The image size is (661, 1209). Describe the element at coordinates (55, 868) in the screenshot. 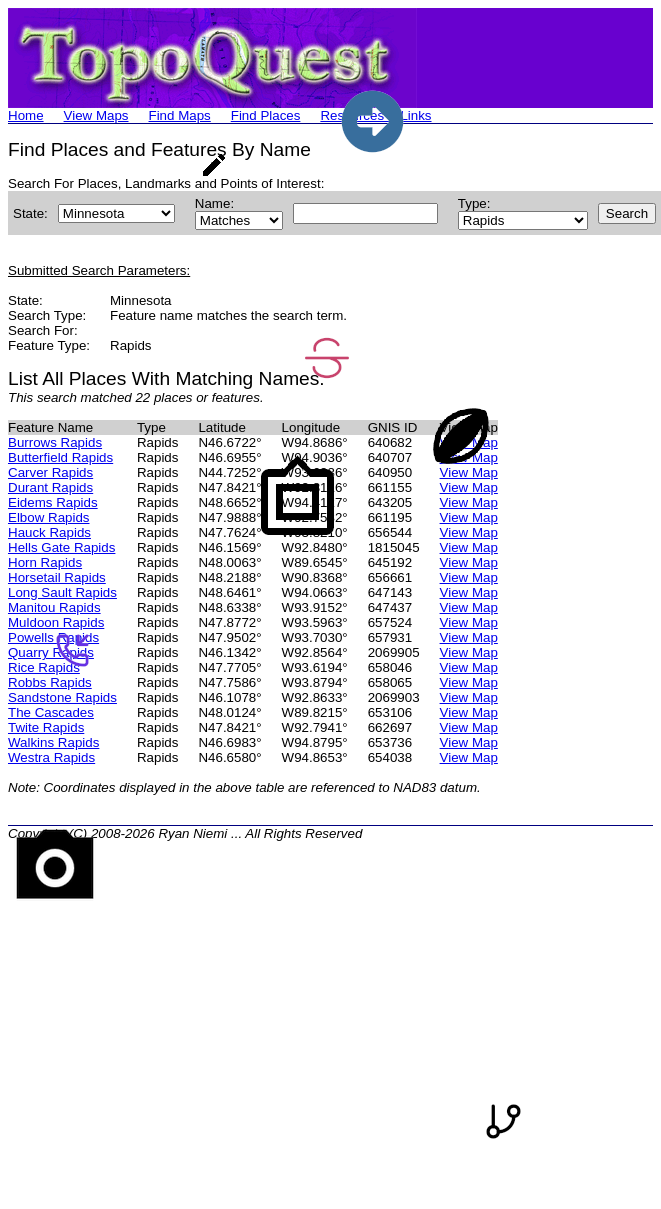

I see `take a photo` at that location.